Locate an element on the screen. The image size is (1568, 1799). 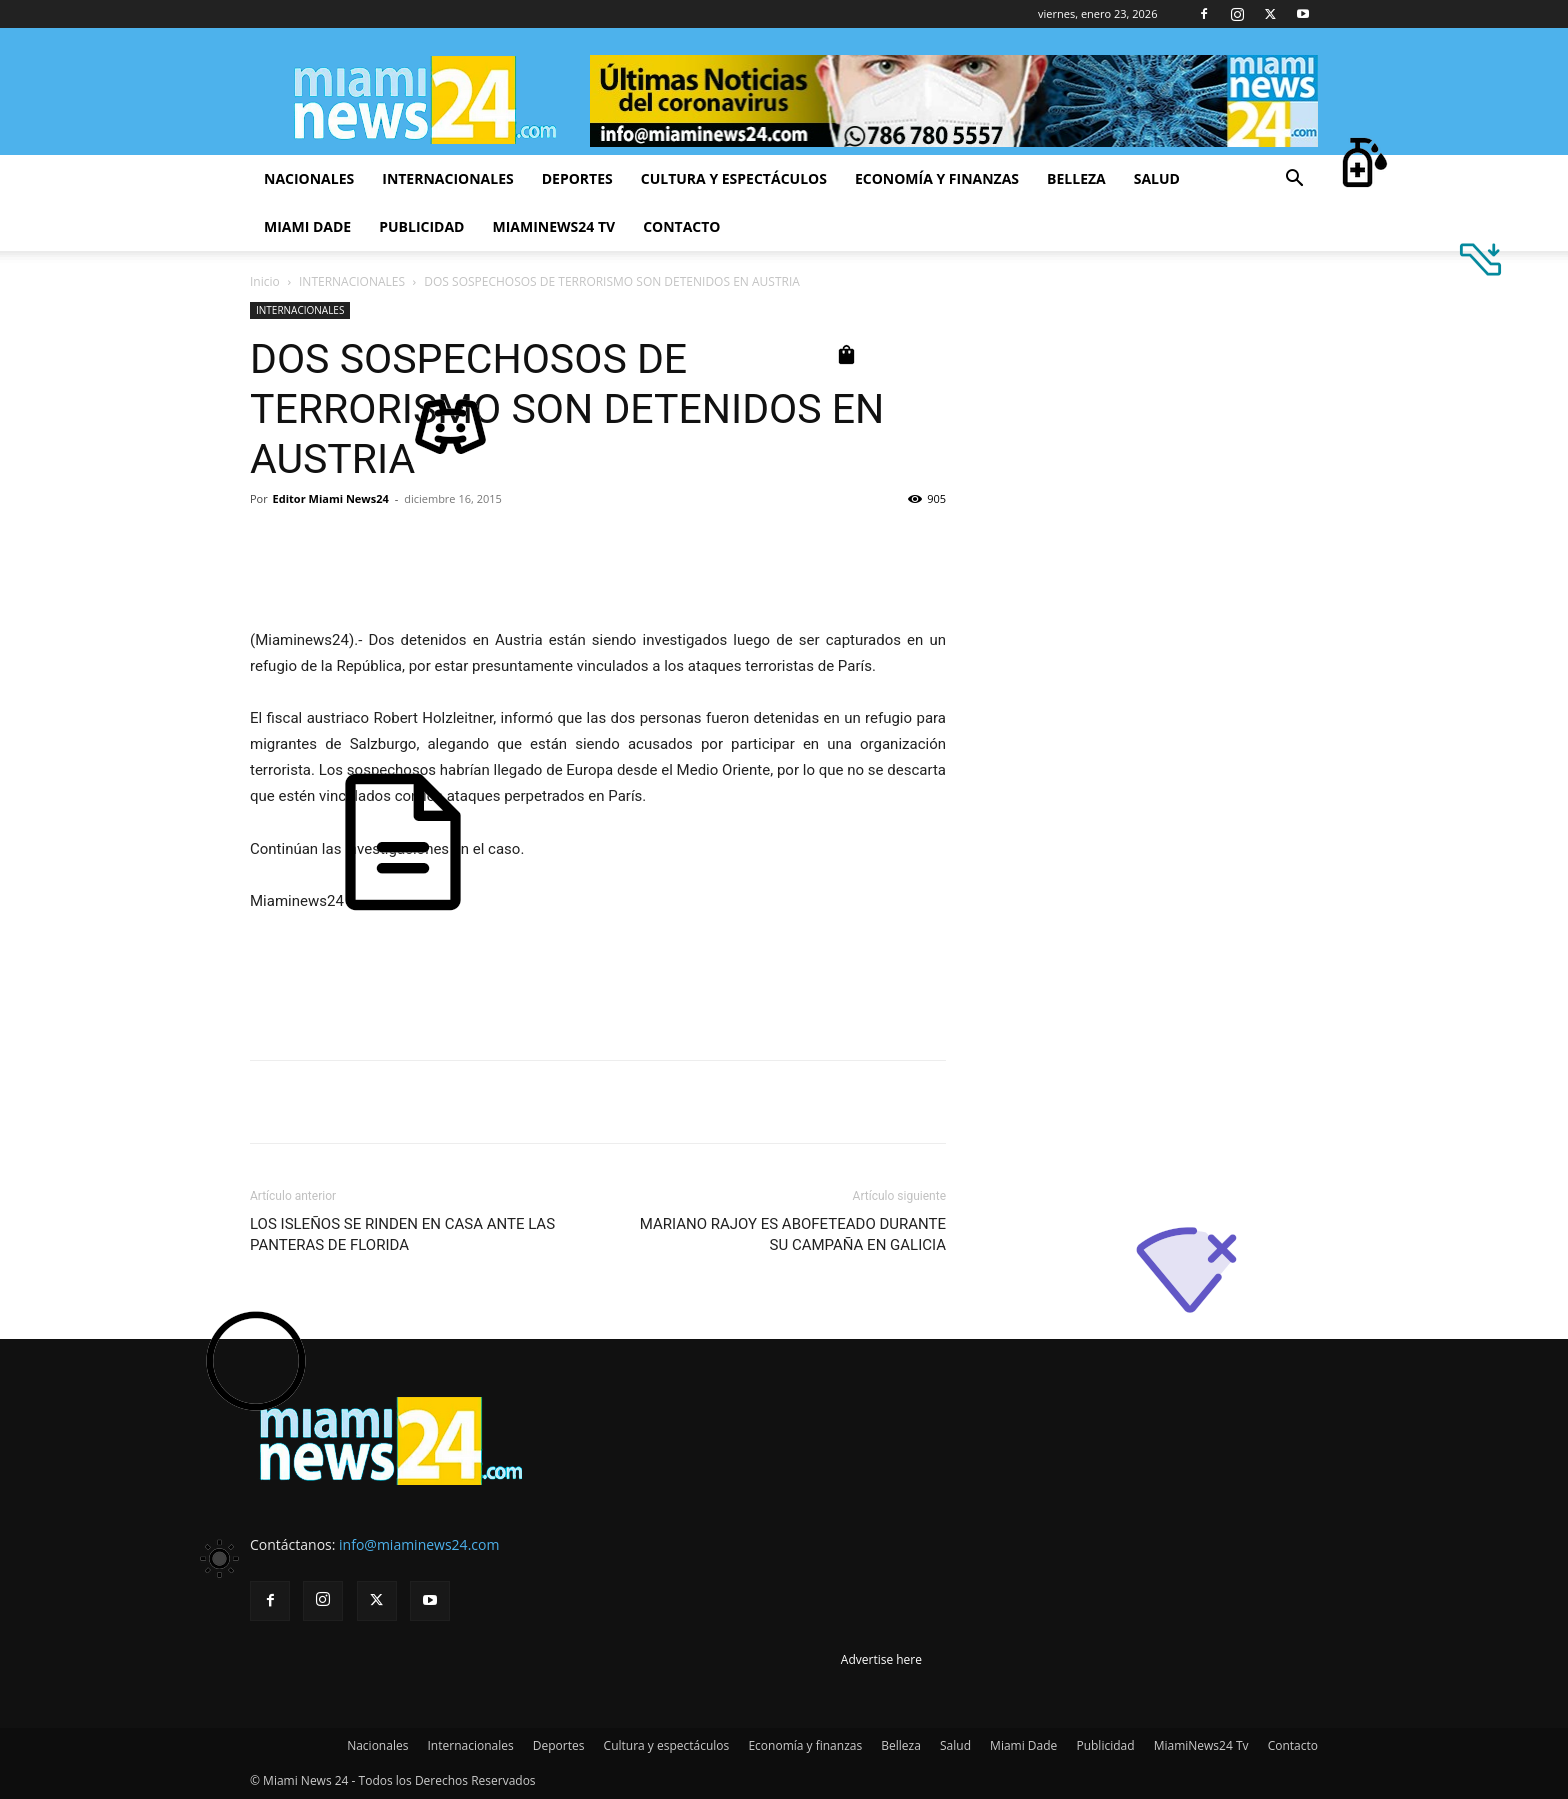
navigate to escalator going down is located at coordinates (1480, 259).